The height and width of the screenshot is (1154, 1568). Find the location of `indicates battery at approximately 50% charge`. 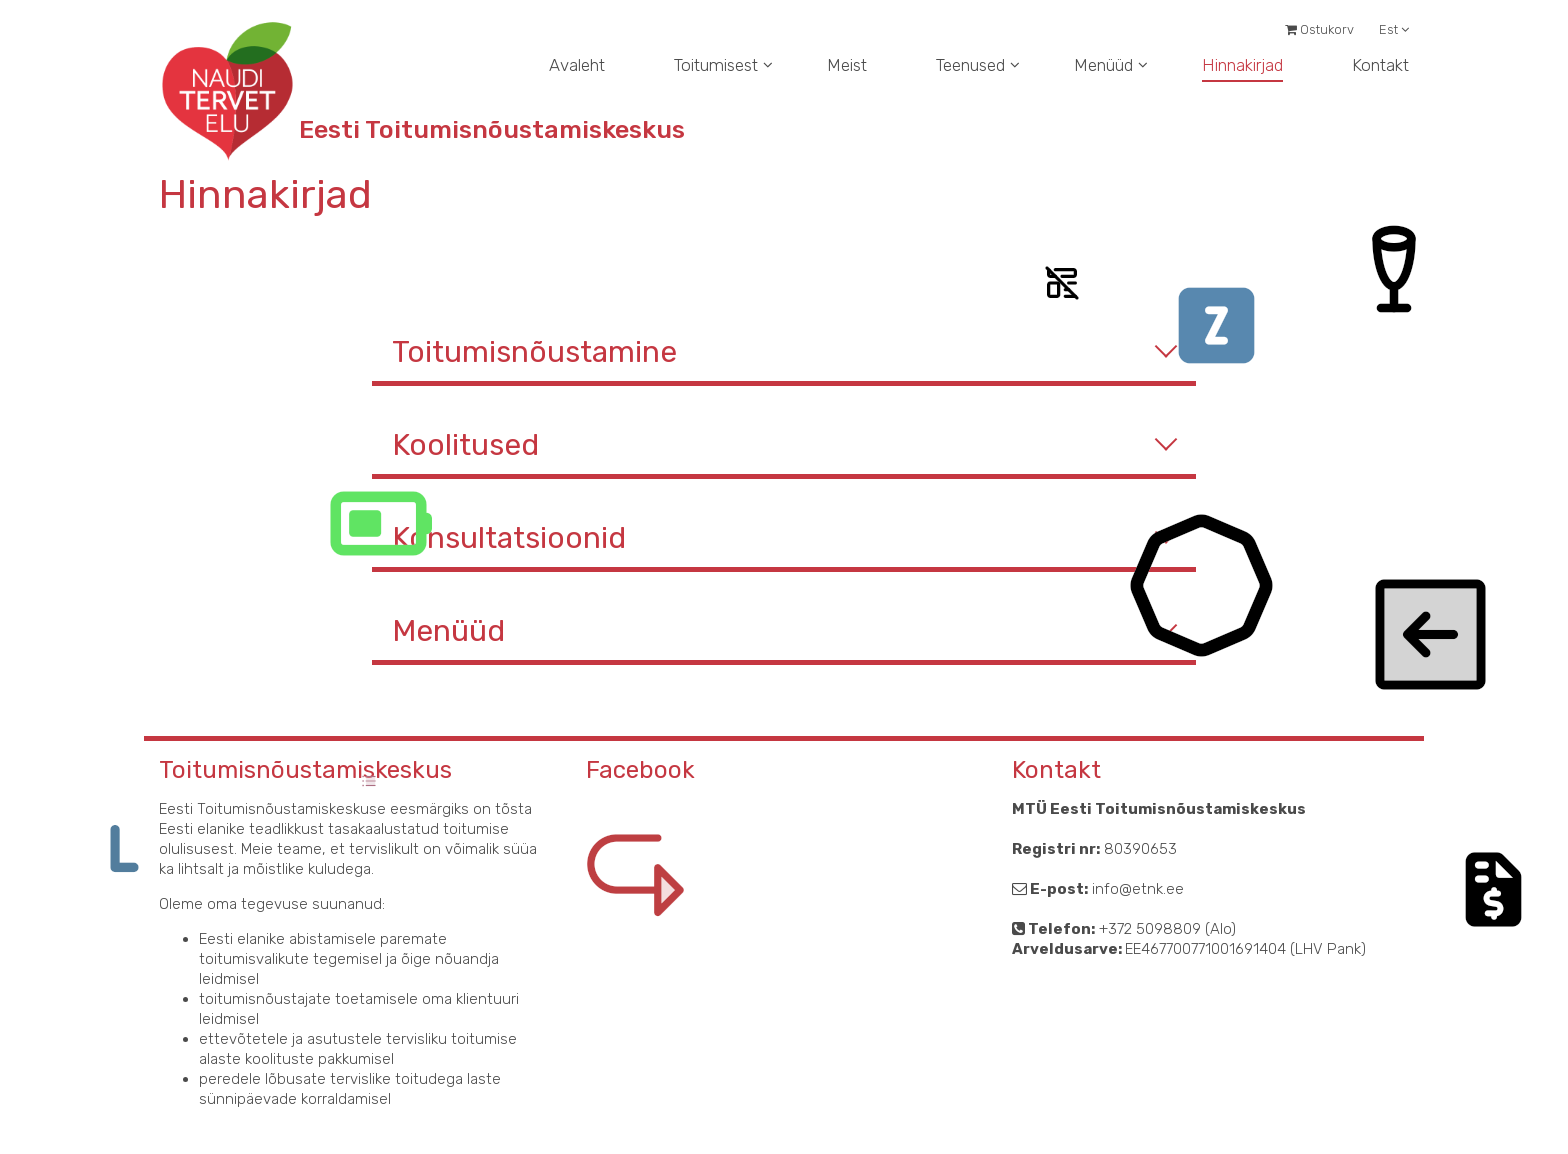

indicates battery at approximately 50% charge is located at coordinates (378, 523).